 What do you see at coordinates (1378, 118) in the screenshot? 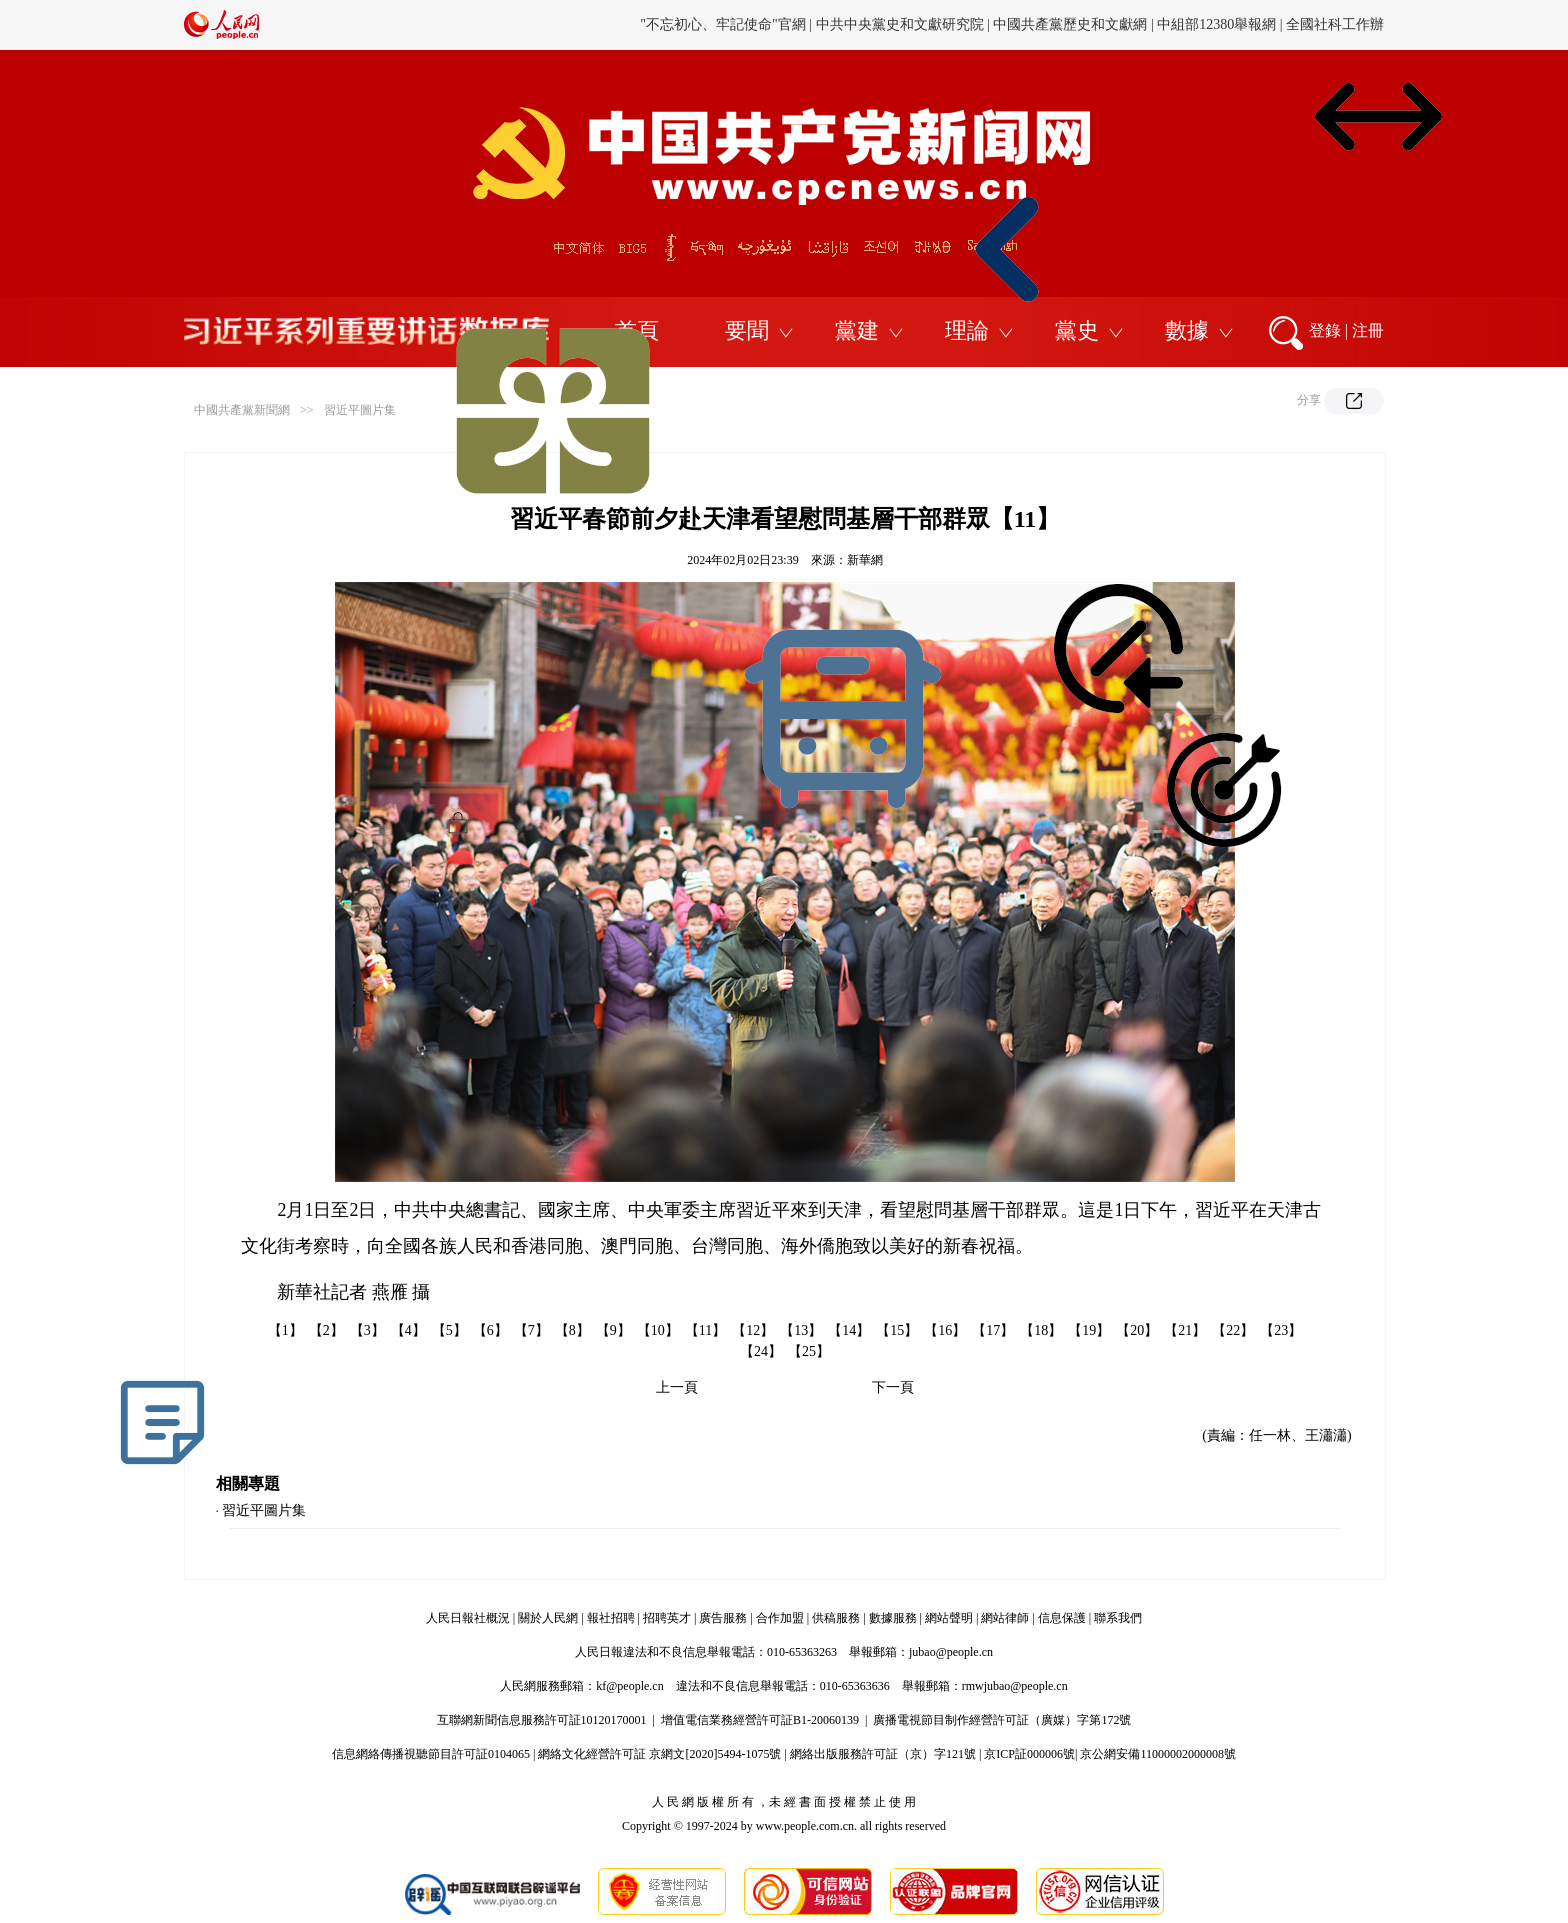
I see `resize or adjust width horizontally` at bounding box center [1378, 118].